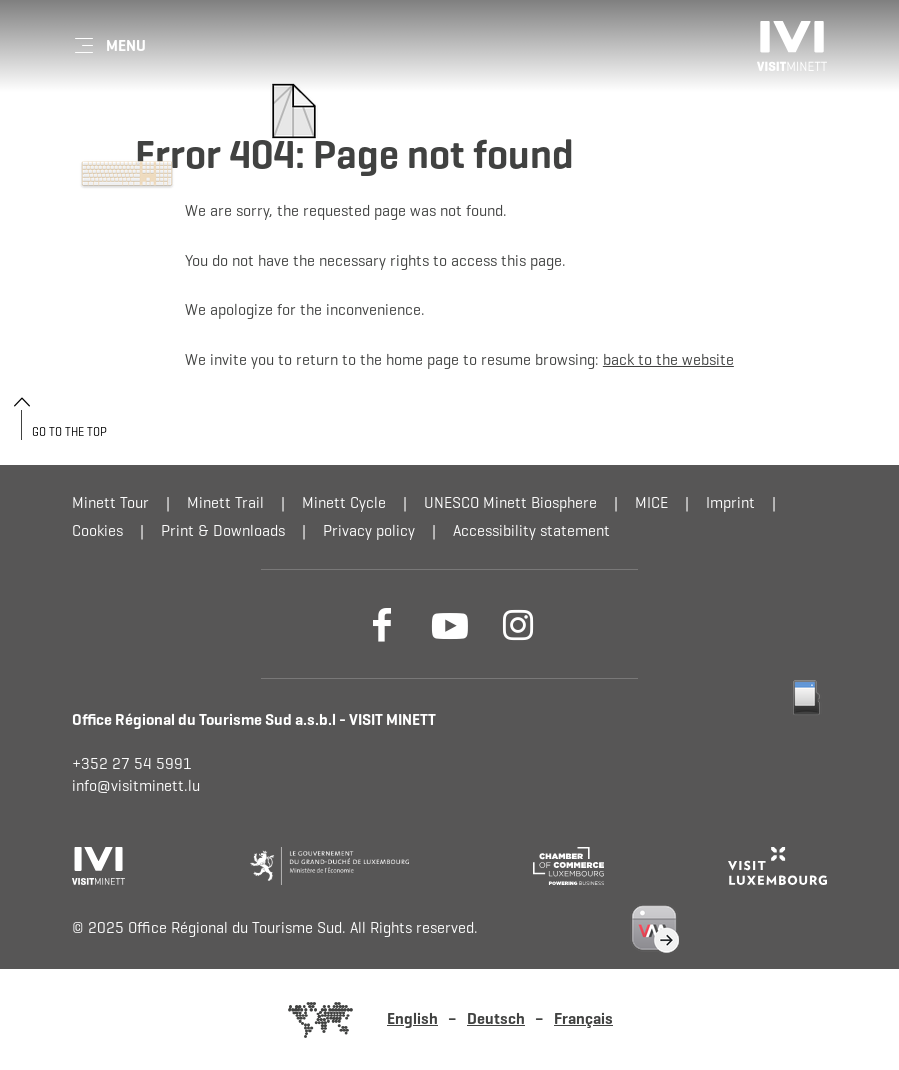 Image resolution: width=899 pixels, height=1070 pixels. Describe the element at coordinates (807, 698) in the screenshot. I see `microSD or TransFlash memory card storage device` at that location.